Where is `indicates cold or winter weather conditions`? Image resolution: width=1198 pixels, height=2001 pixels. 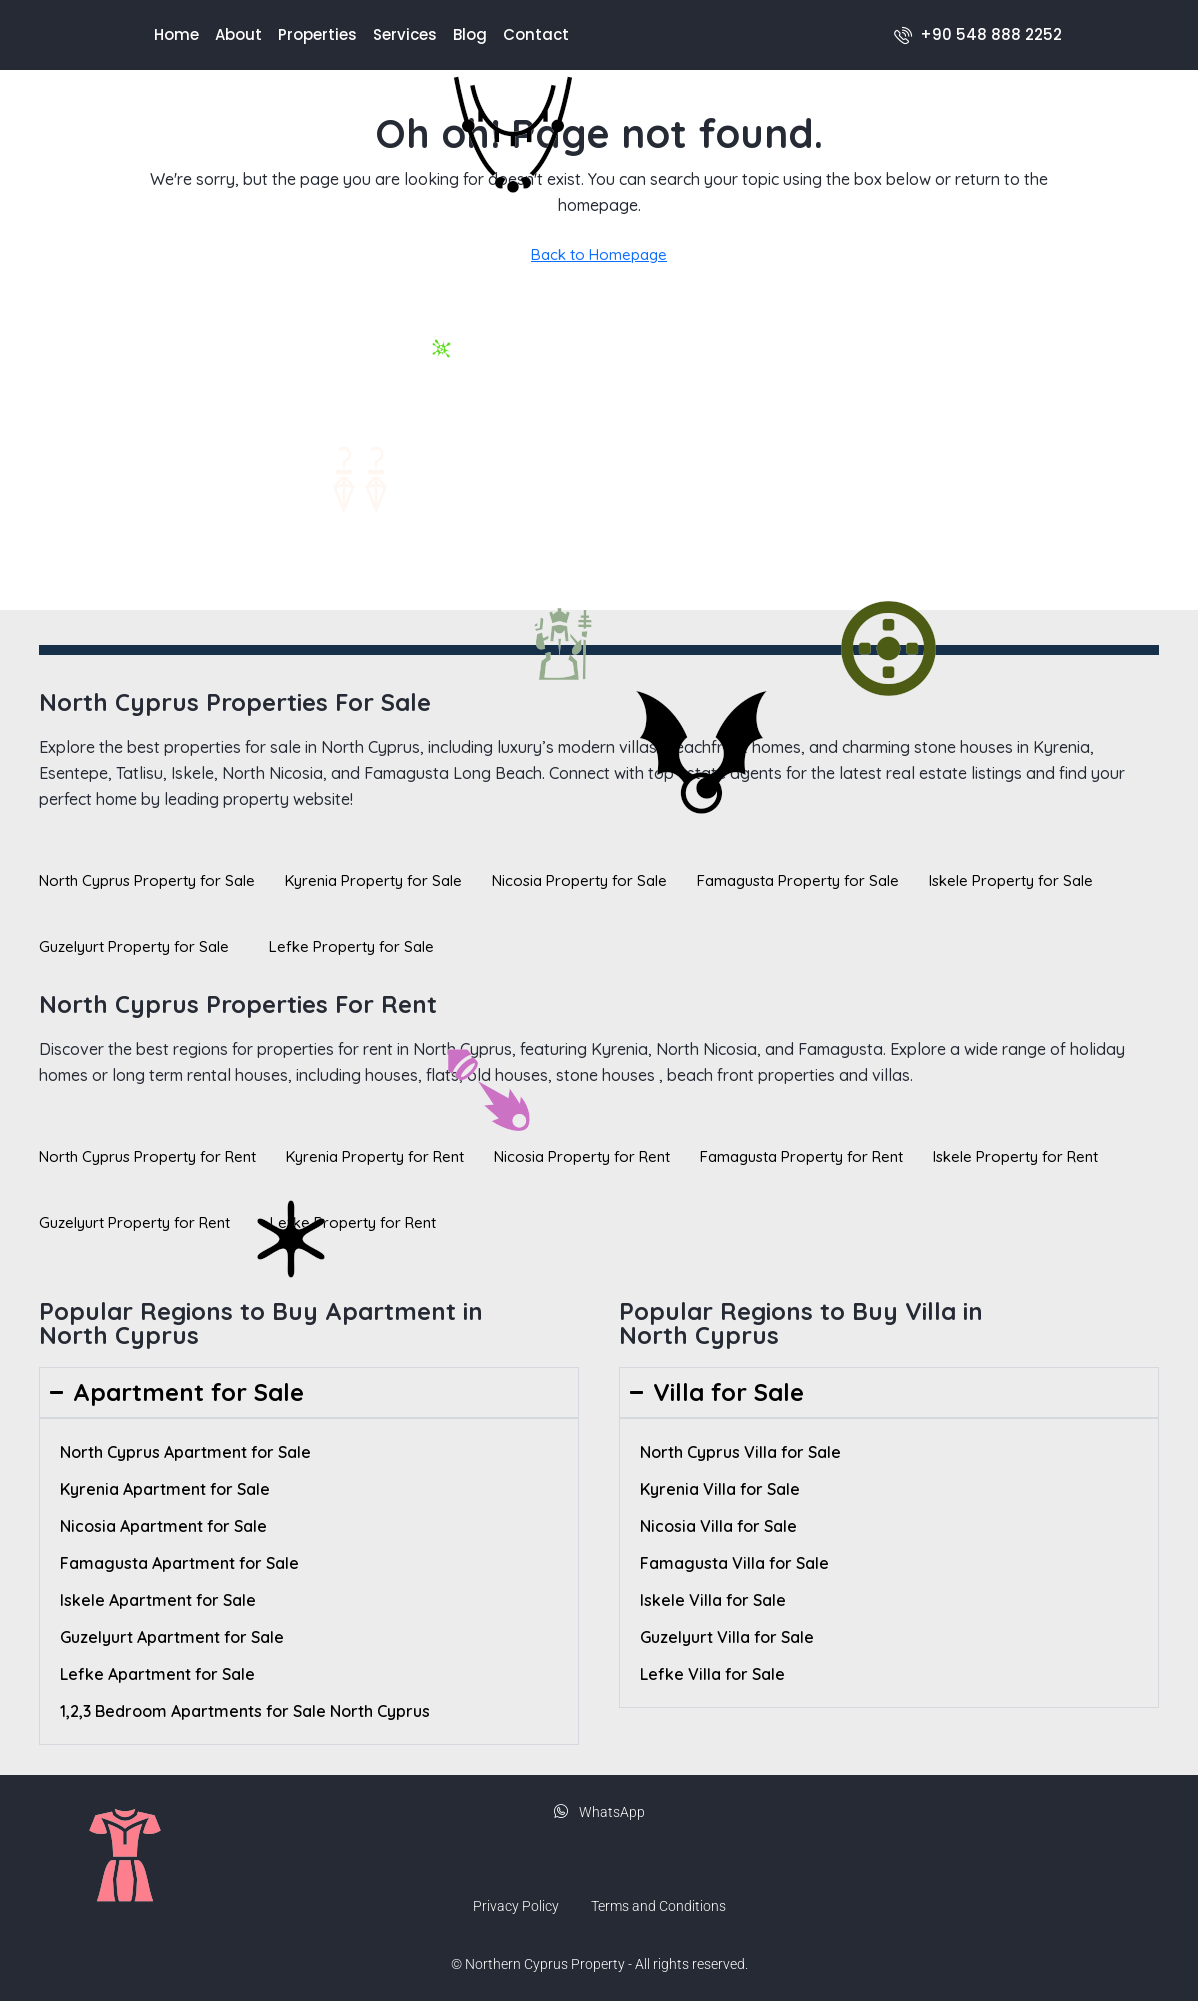
indicates cold or winter weather conditions is located at coordinates (291, 1239).